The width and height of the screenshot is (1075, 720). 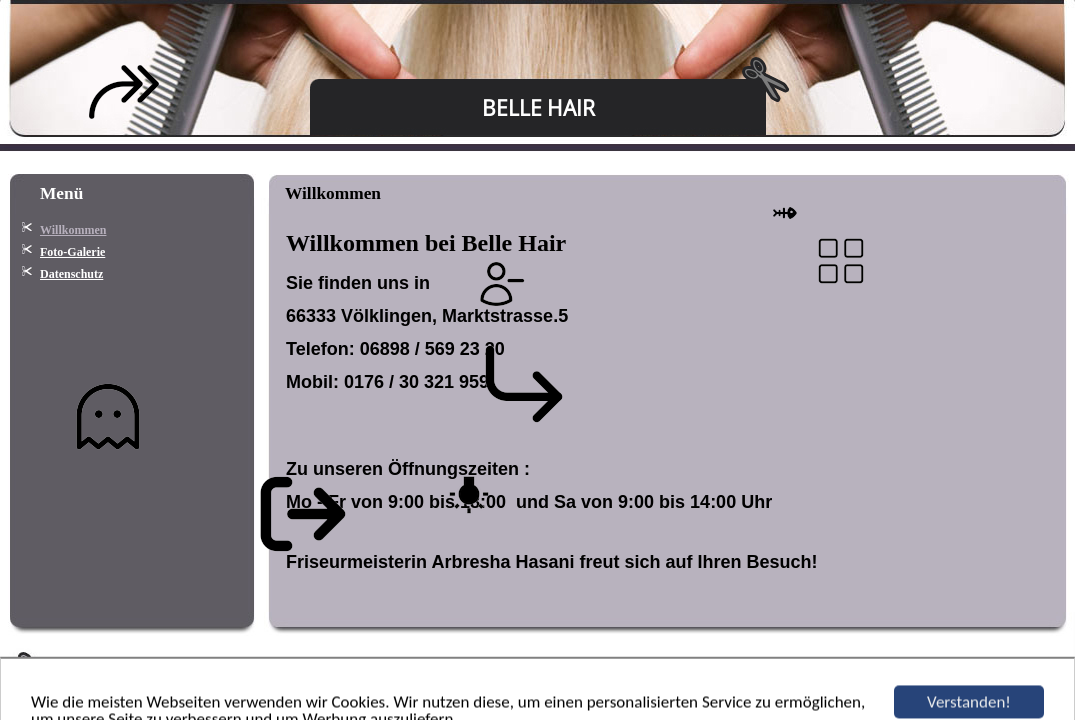 What do you see at coordinates (108, 418) in the screenshot?
I see `enable ghost mode or incognito browsing` at bounding box center [108, 418].